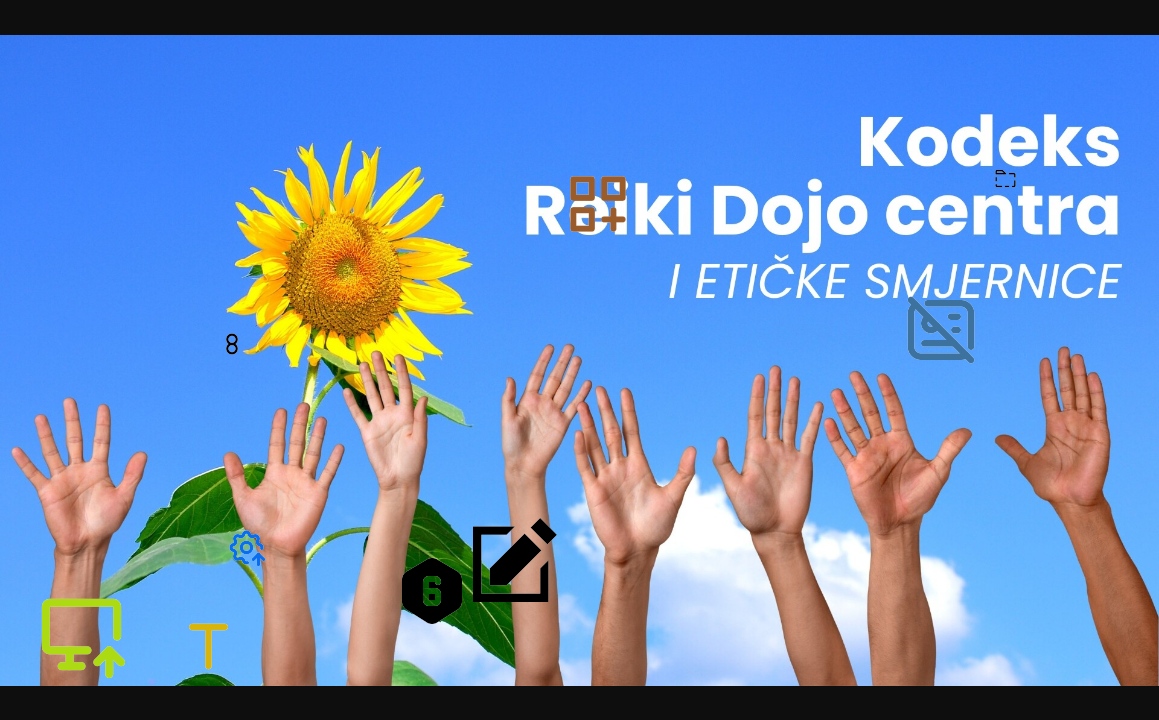 This screenshot has width=1159, height=720. I want to click on text formatting or typography options, so click(208, 646).